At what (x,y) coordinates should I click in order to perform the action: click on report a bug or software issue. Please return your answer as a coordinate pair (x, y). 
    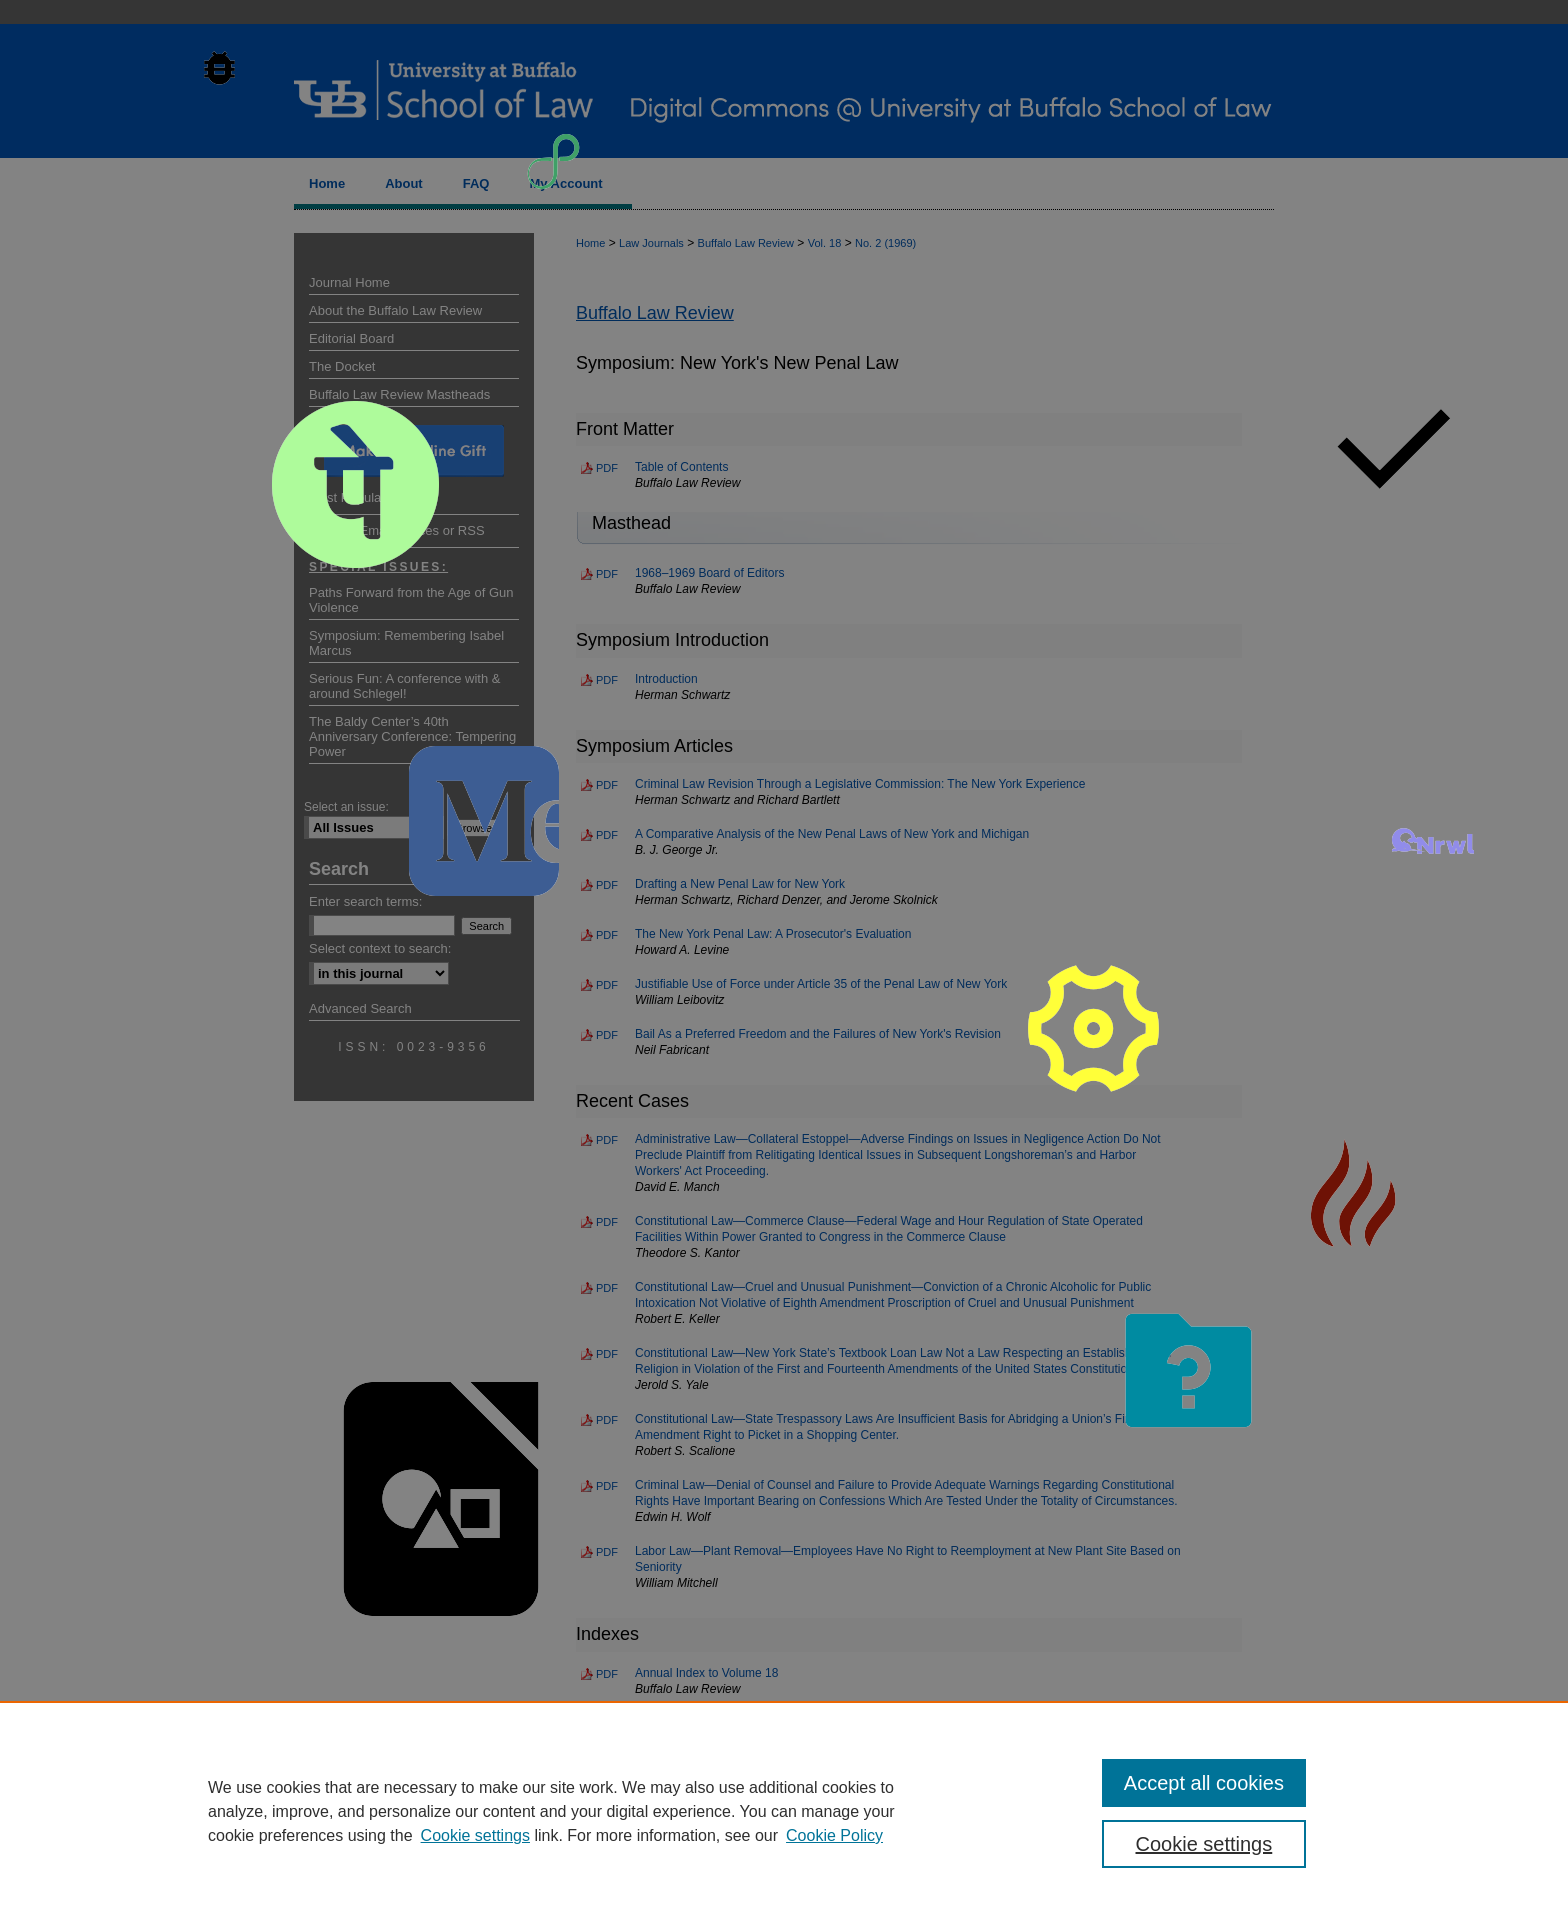
    Looking at the image, I should click on (219, 67).